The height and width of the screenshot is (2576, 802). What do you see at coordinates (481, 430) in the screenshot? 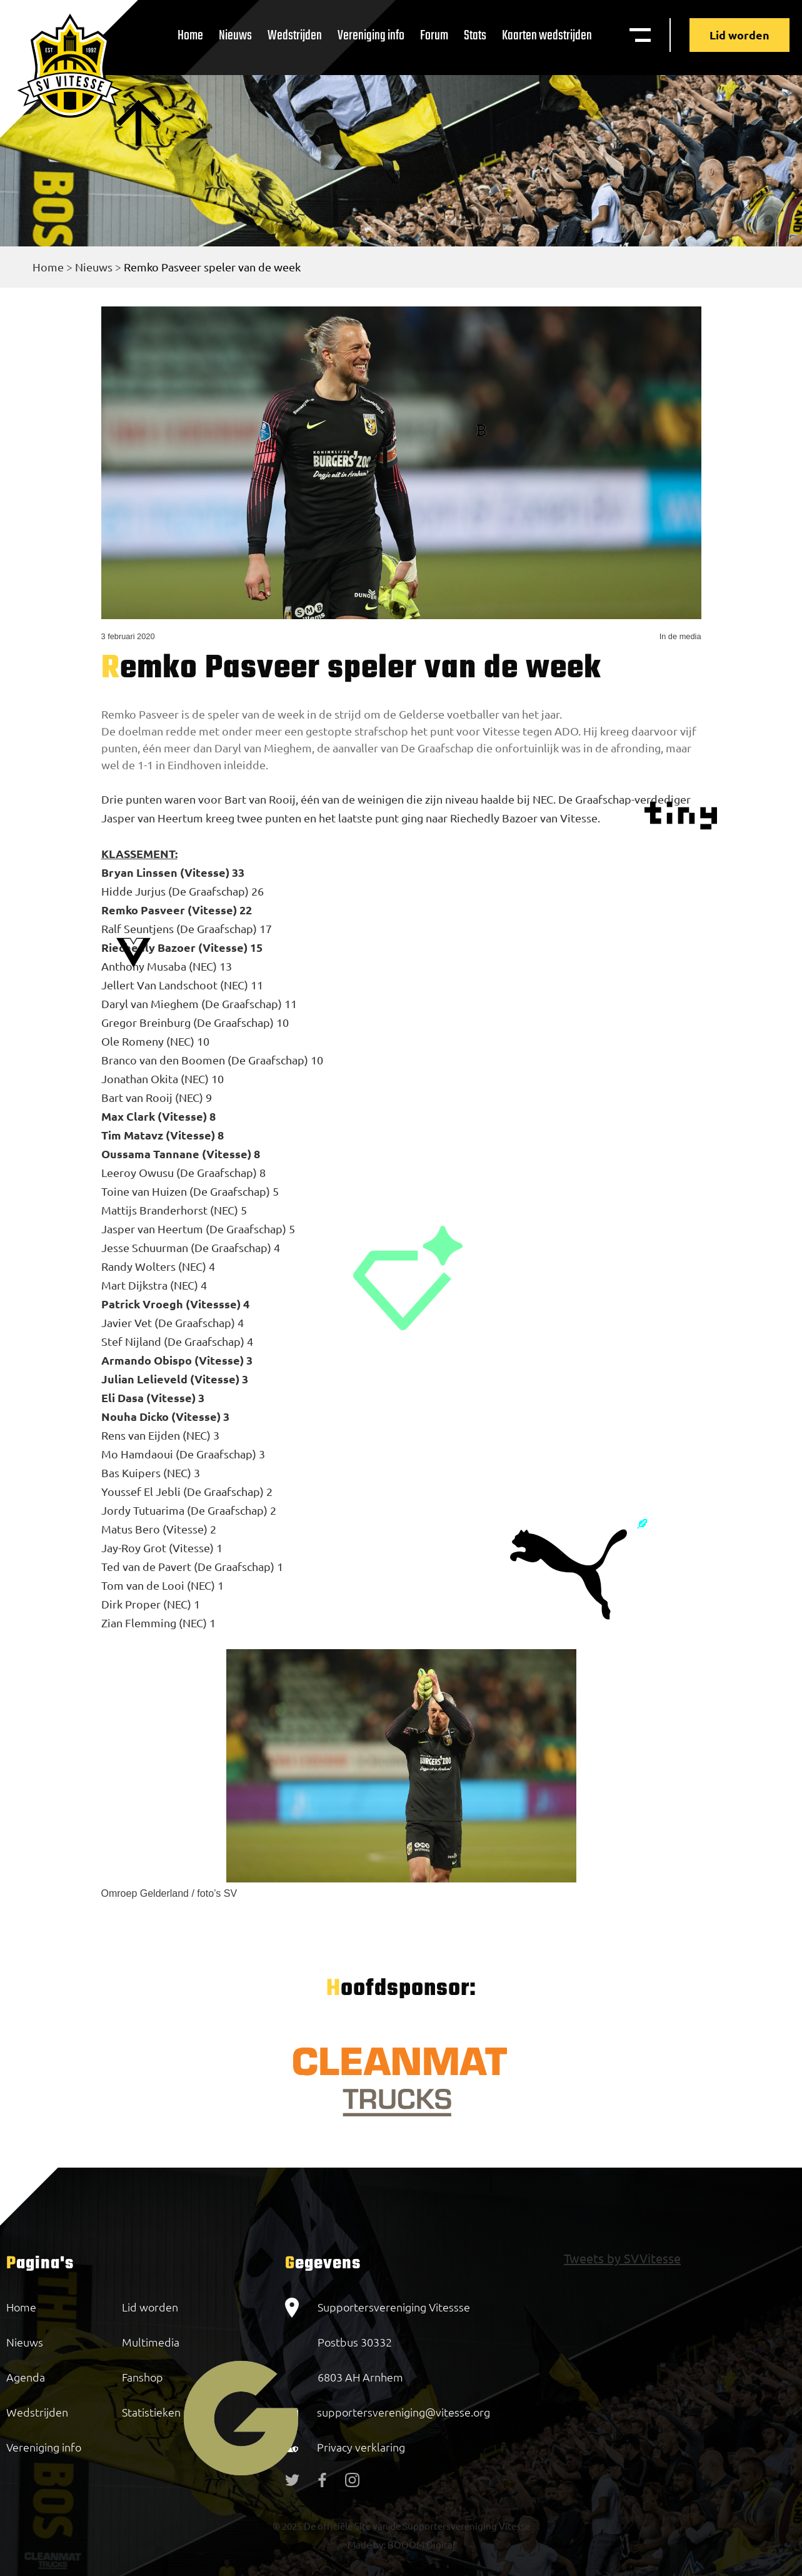
I see `braintree payment gateway integration` at bounding box center [481, 430].